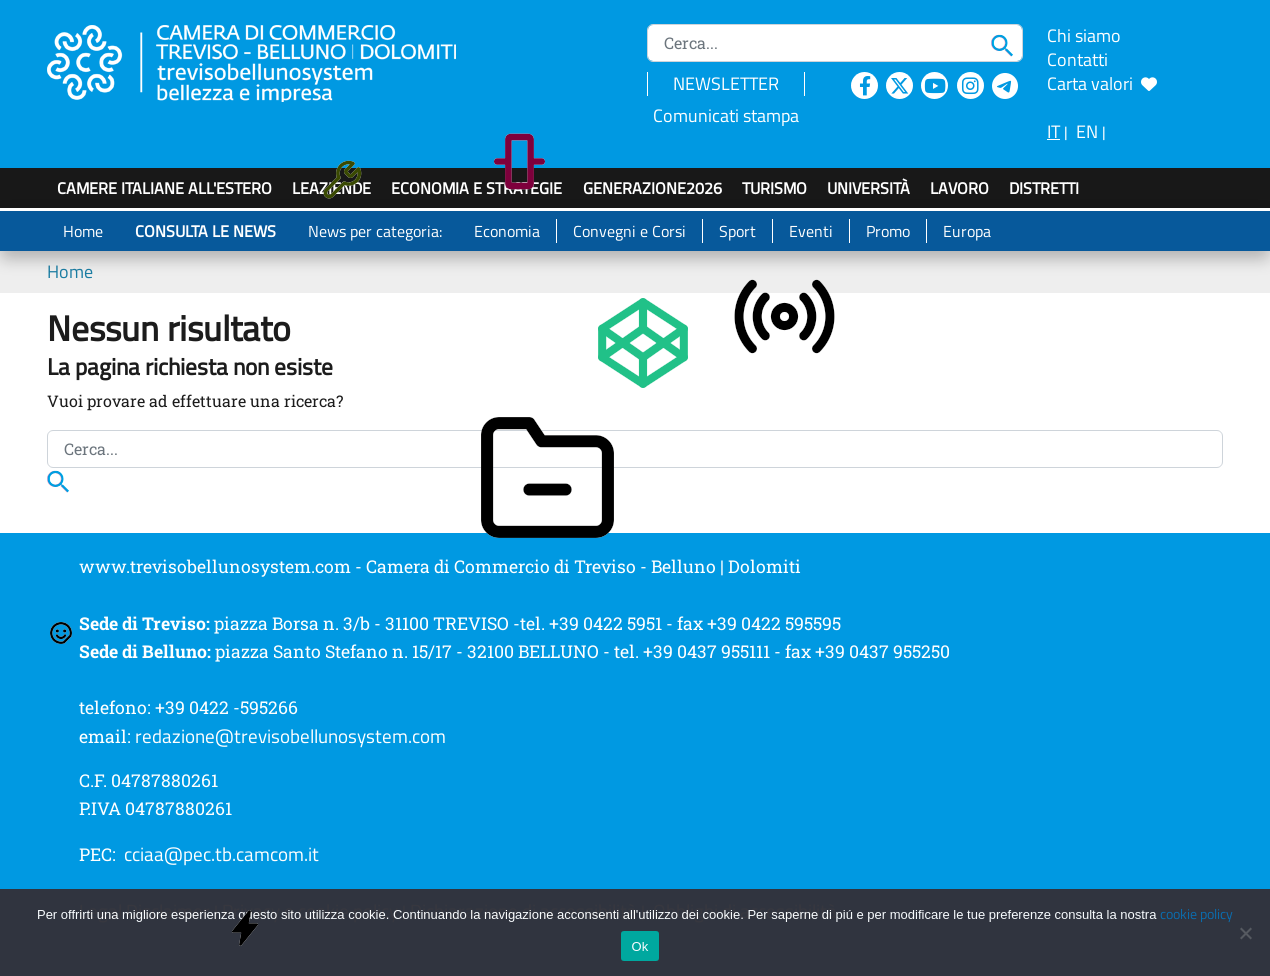 The image size is (1270, 976). I want to click on open CodePen, so click(643, 343).